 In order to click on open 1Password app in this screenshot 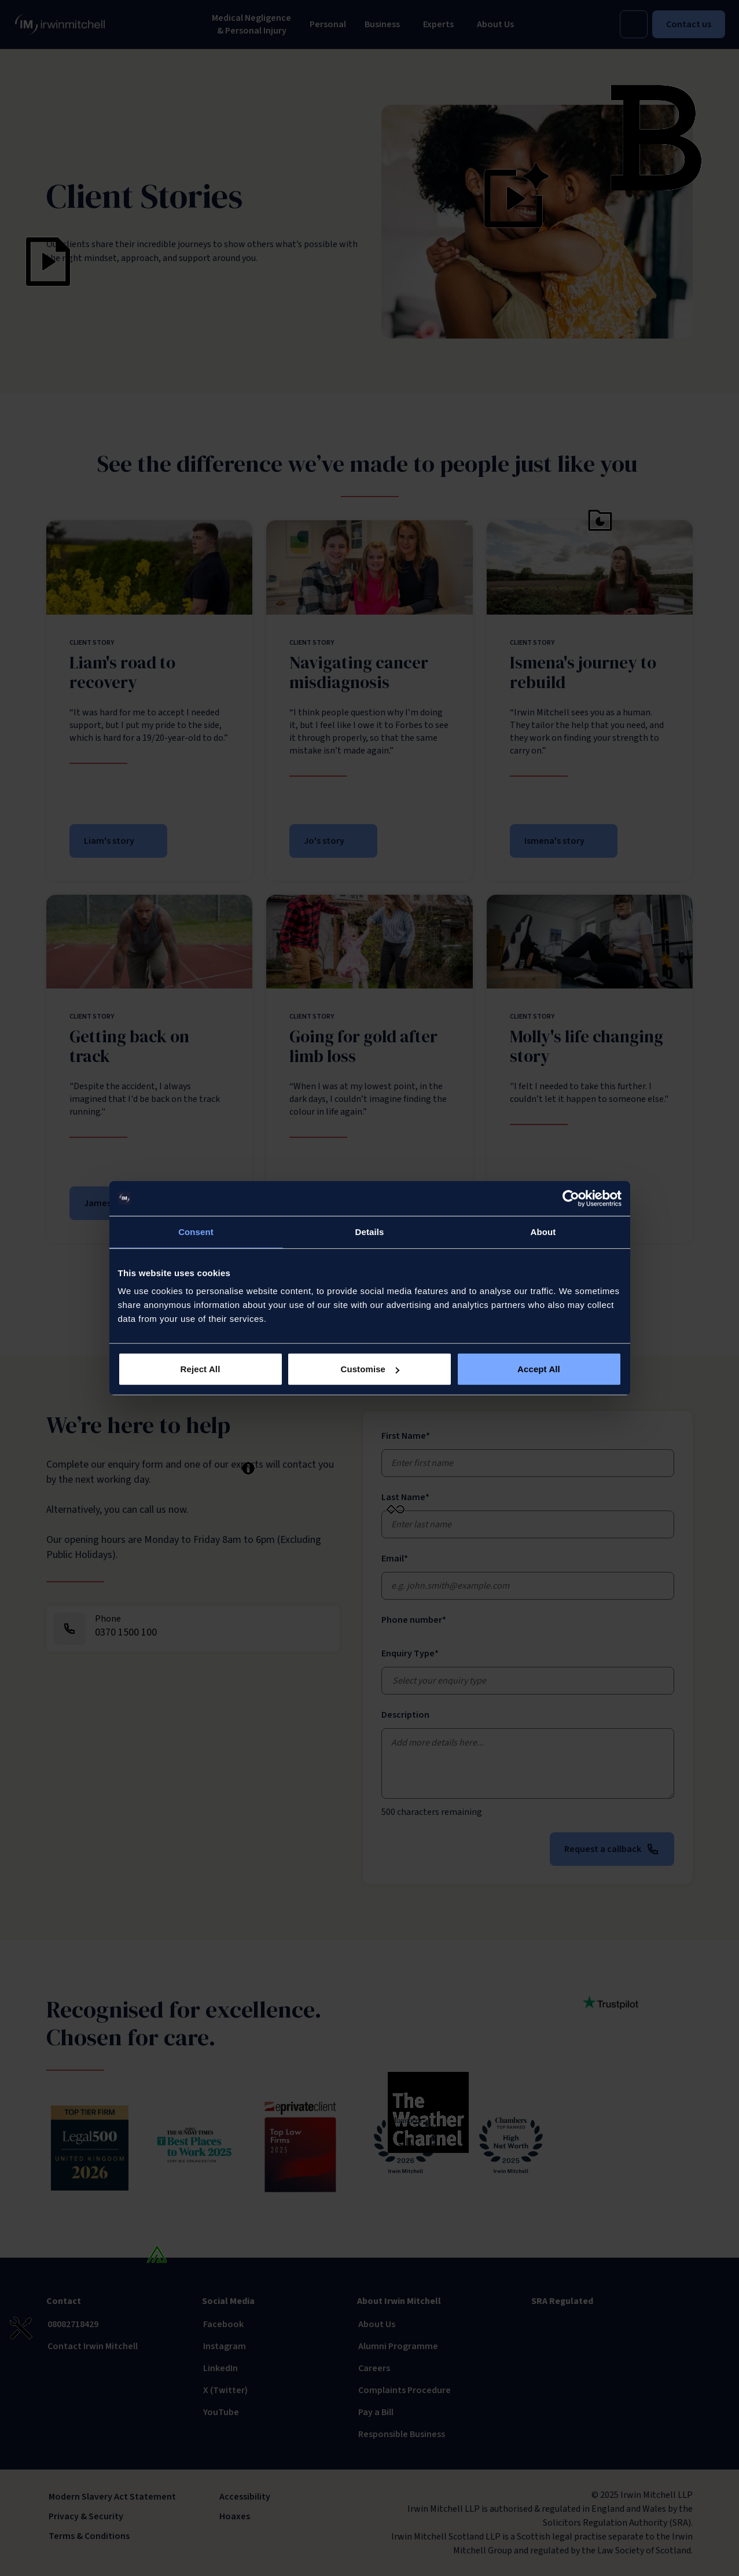, I will do `click(248, 1468)`.